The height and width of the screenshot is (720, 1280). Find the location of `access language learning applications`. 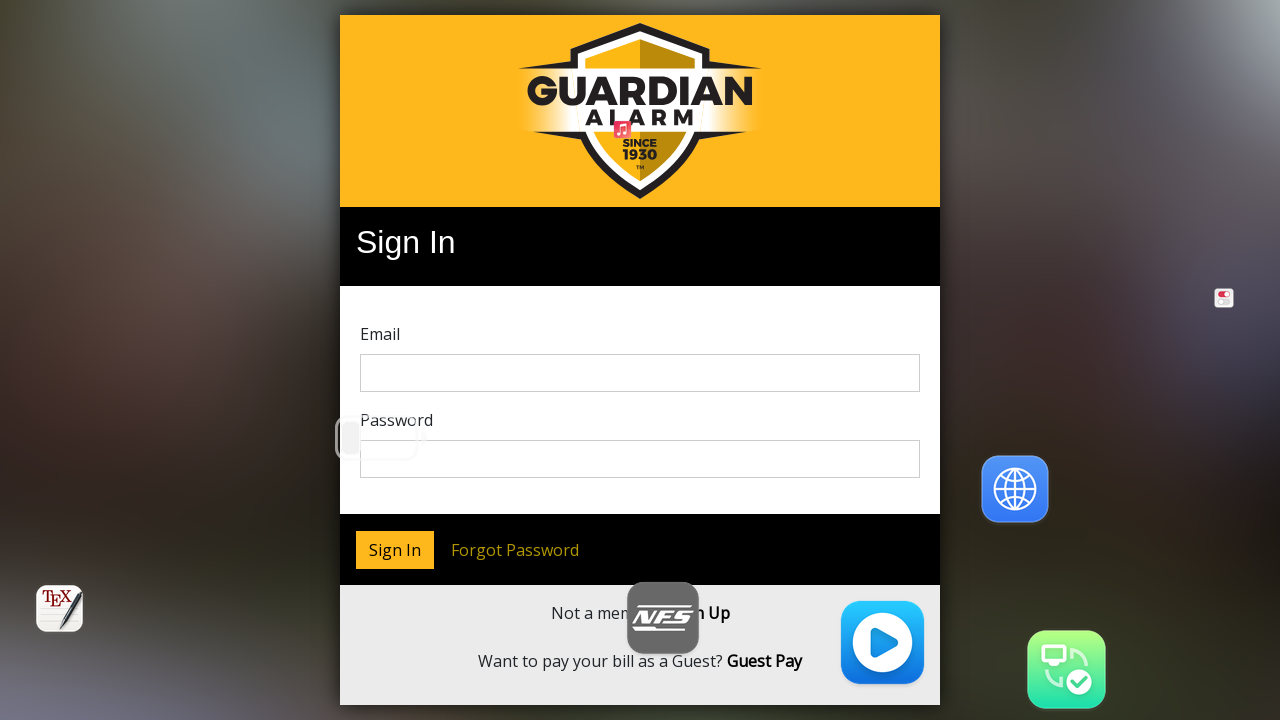

access language learning applications is located at coordinates (1015, 489).